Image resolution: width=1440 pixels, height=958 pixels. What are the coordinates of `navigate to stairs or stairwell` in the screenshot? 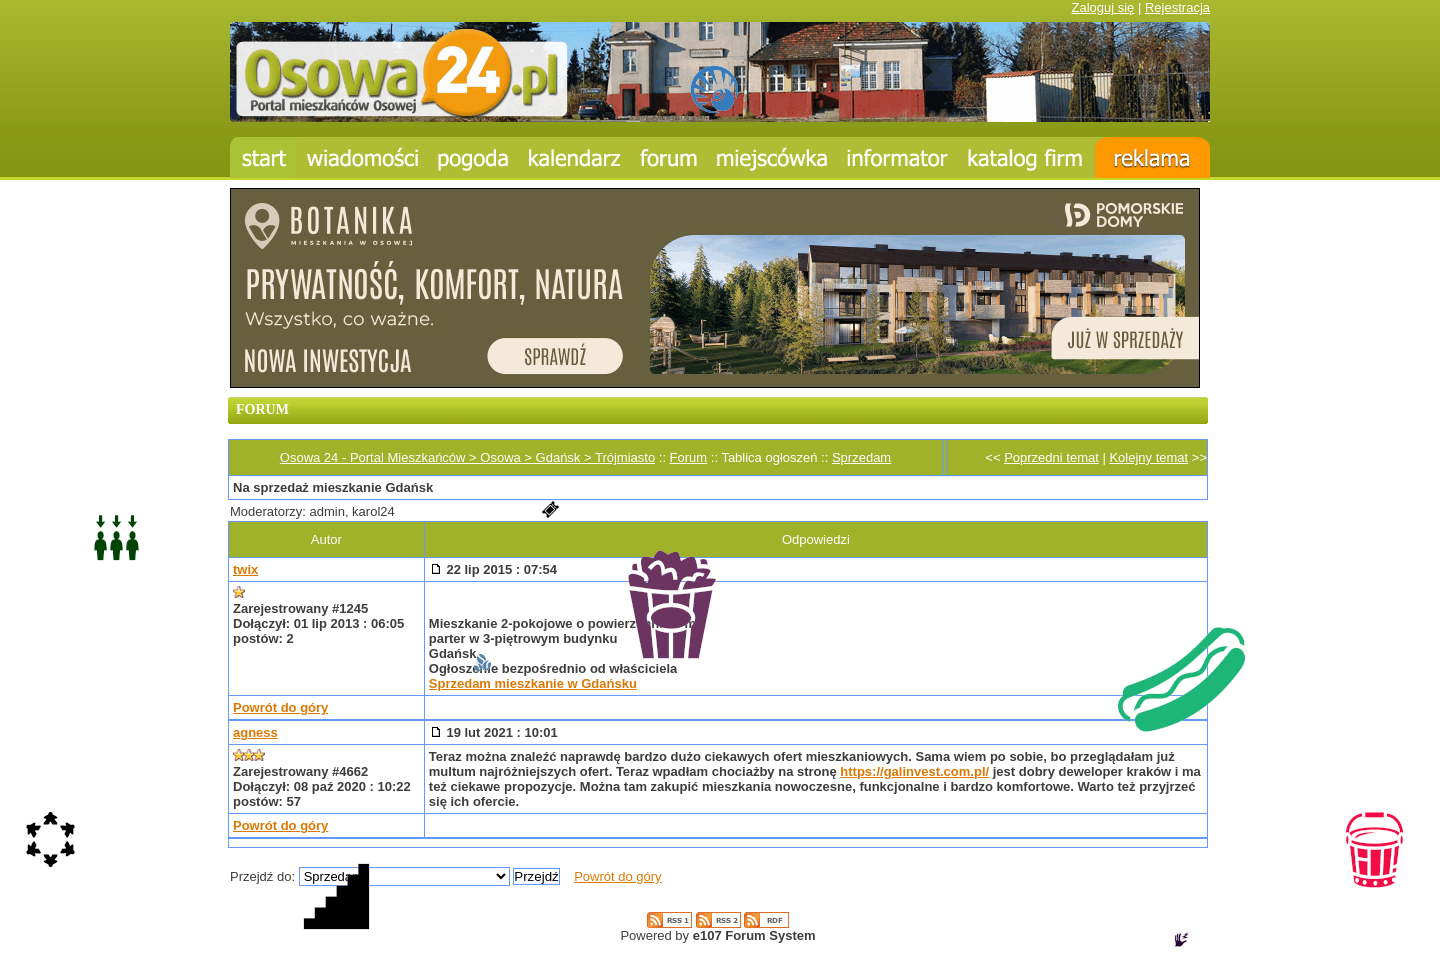 It's located at (336, 896).